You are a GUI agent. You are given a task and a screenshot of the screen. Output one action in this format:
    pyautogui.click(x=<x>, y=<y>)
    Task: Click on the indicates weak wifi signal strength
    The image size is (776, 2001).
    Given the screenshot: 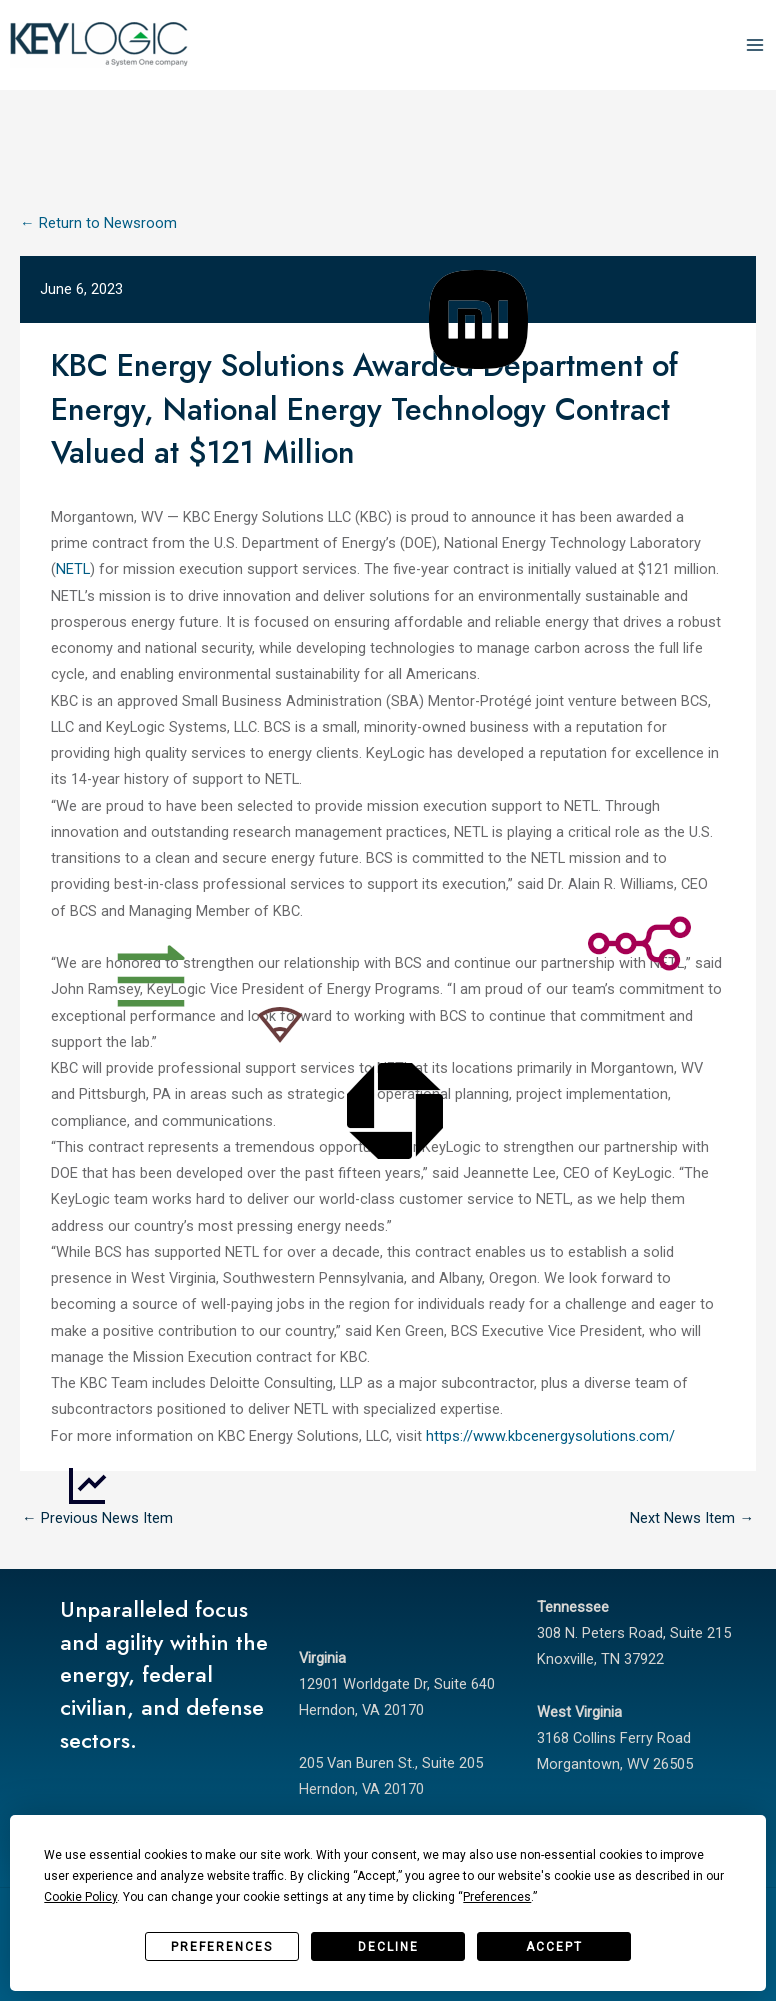 What is the action you would take?
    pyautogui.click(x=280, y=1025)
    